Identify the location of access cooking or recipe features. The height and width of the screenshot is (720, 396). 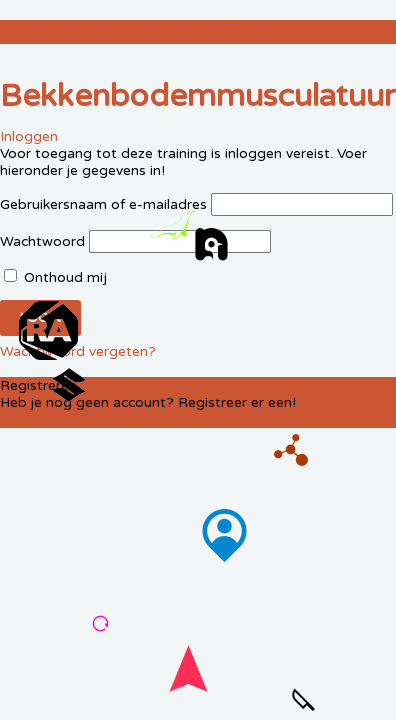
(303, 700).